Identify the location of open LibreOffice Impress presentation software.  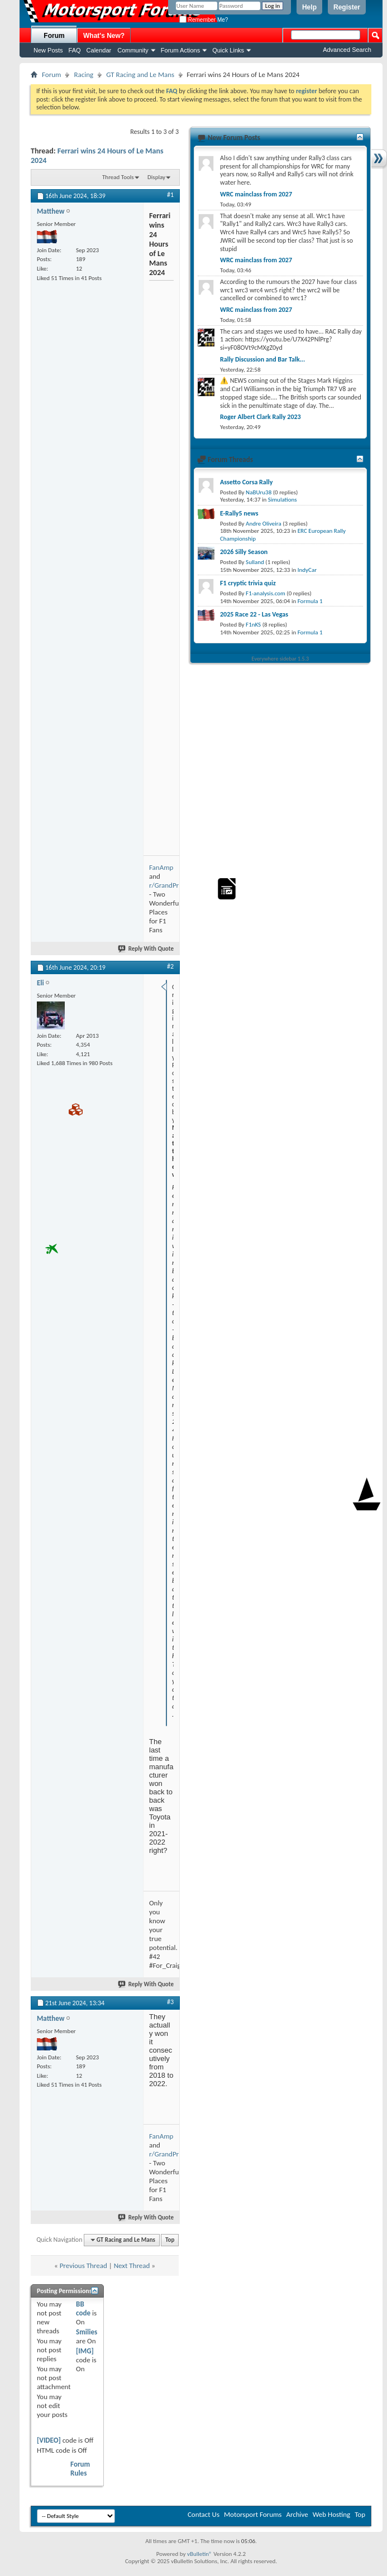
(227, 889).